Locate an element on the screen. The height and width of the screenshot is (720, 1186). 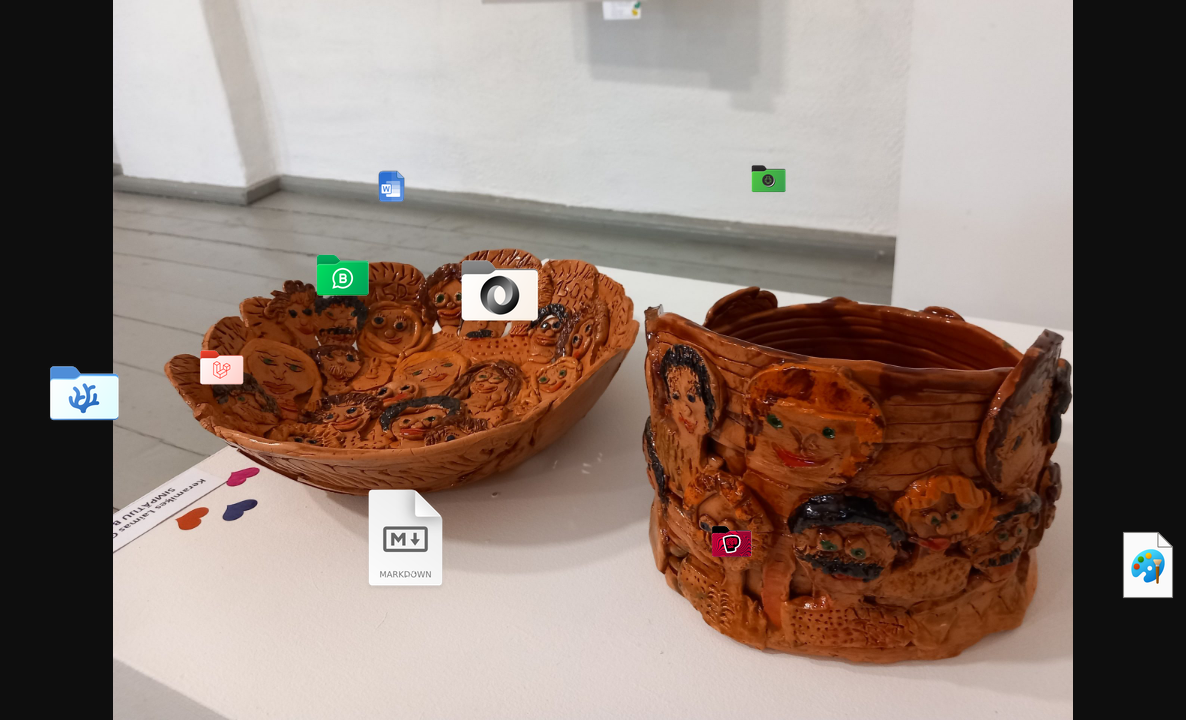
laravel project folder is located at coordinates (221, 368).